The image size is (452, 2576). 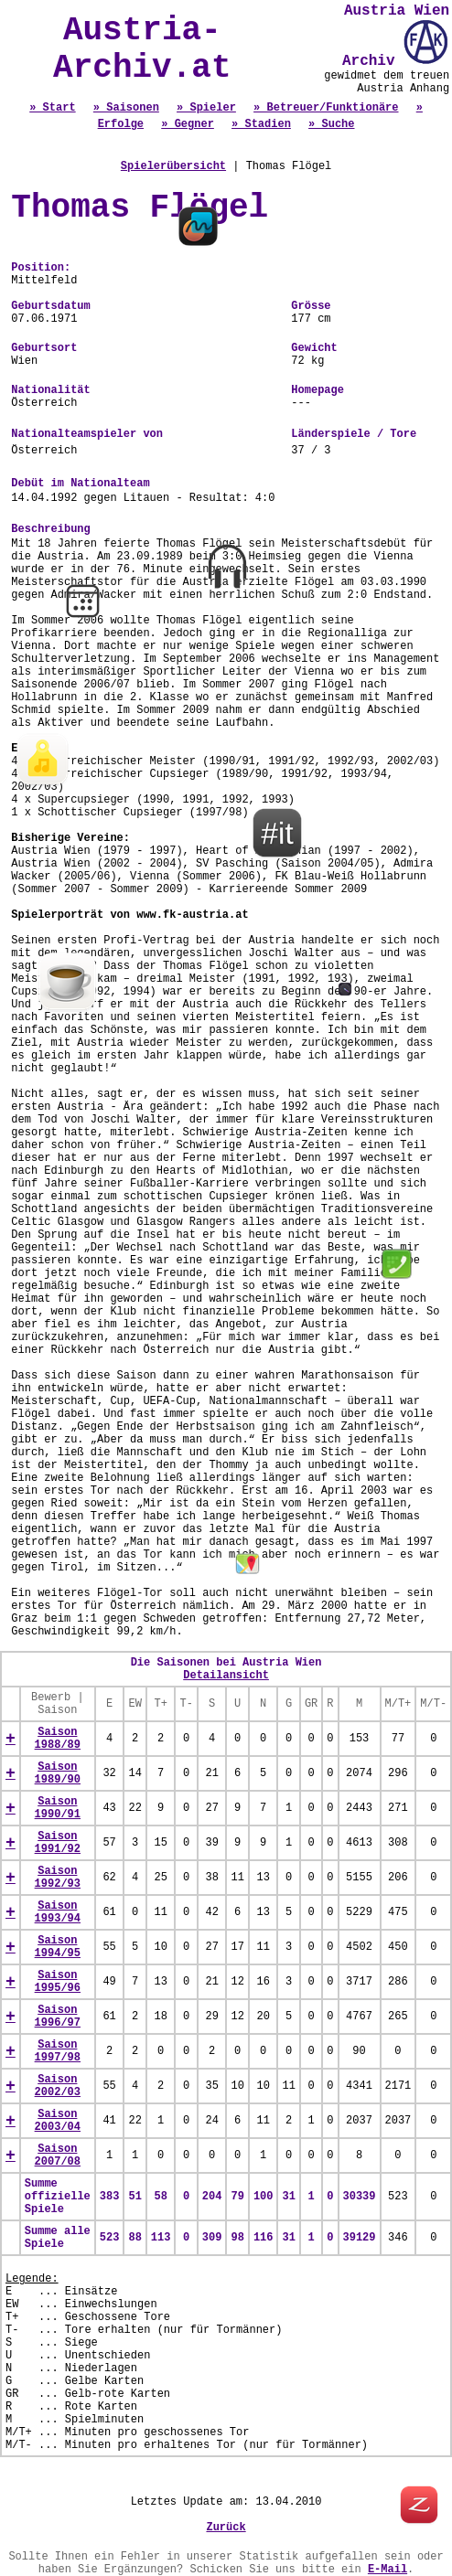 What do you see at coordinates (419, 2505) in the screenshot?
I see `open zeal offline documentation browser` at bounding box center [419, 2505].